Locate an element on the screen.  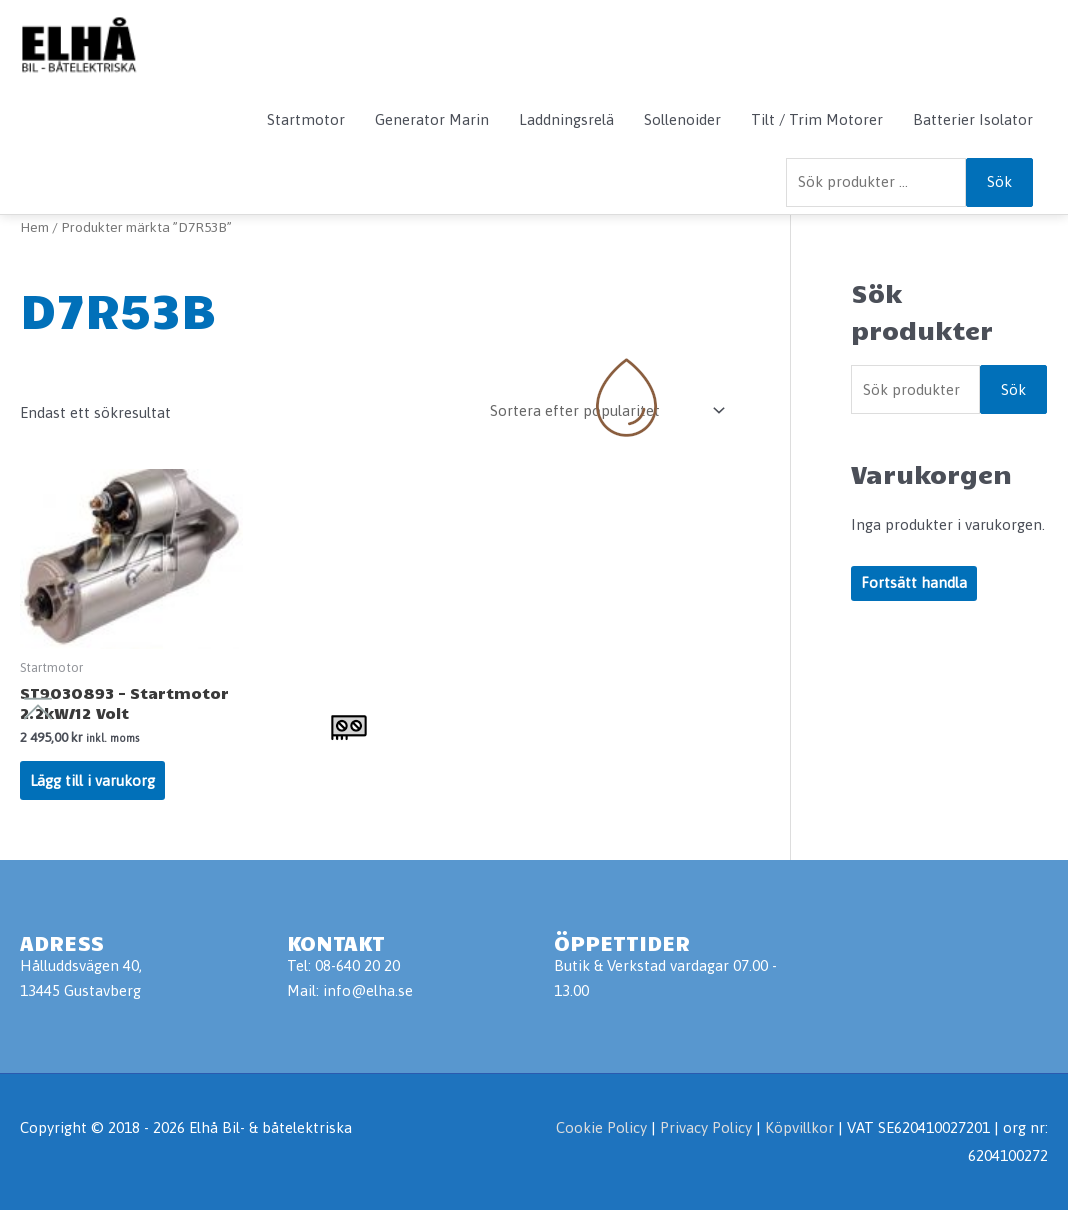
collapse or minimize a section is located at coordinates (38, 708).